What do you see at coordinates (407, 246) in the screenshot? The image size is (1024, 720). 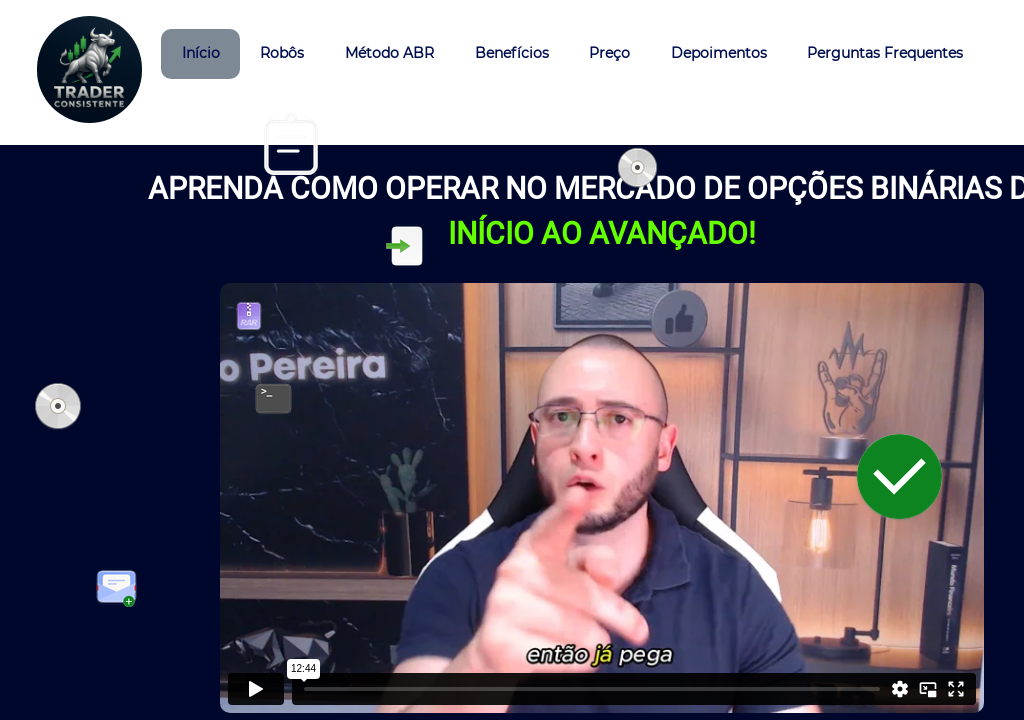 I see `import a document or file` at bounding box center [407, 246].